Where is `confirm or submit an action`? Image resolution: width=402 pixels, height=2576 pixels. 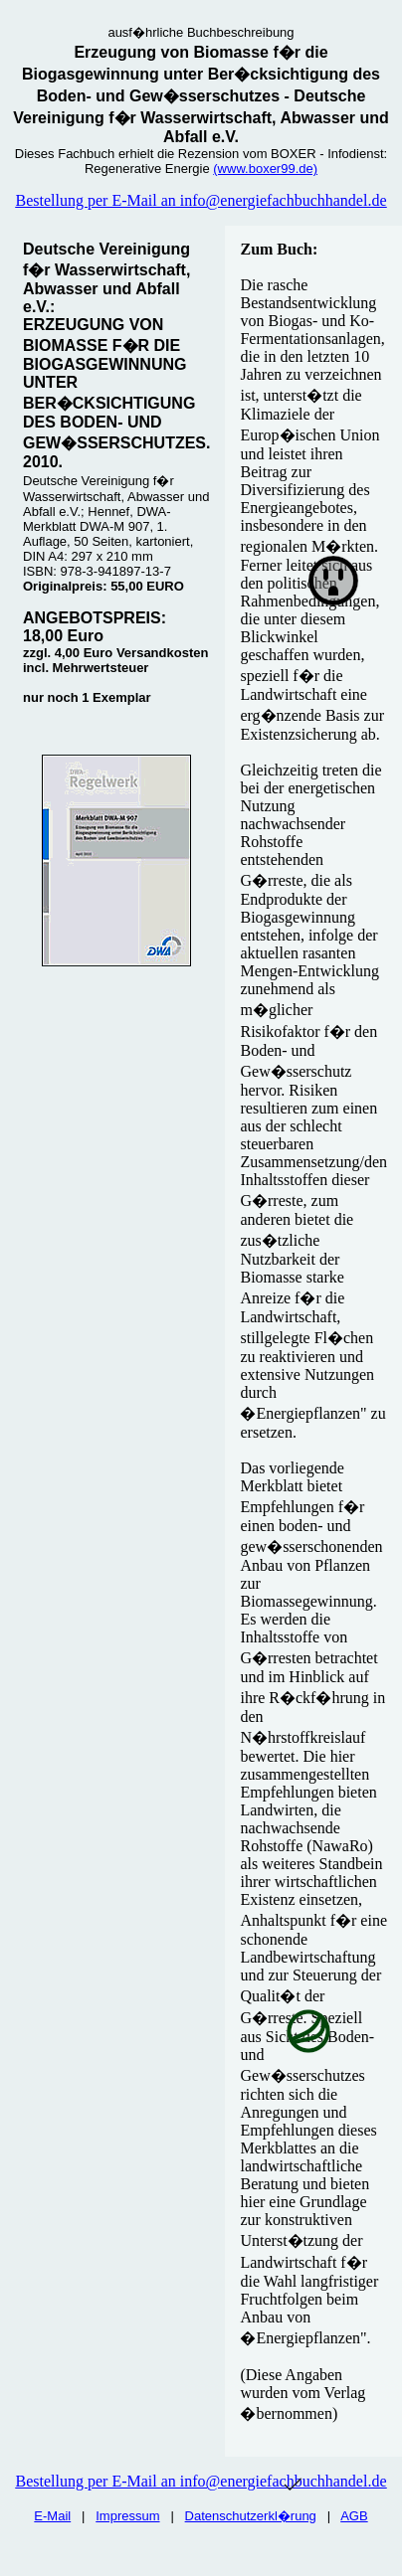 confirm or submit an action is located at coordinates (293, 2484).